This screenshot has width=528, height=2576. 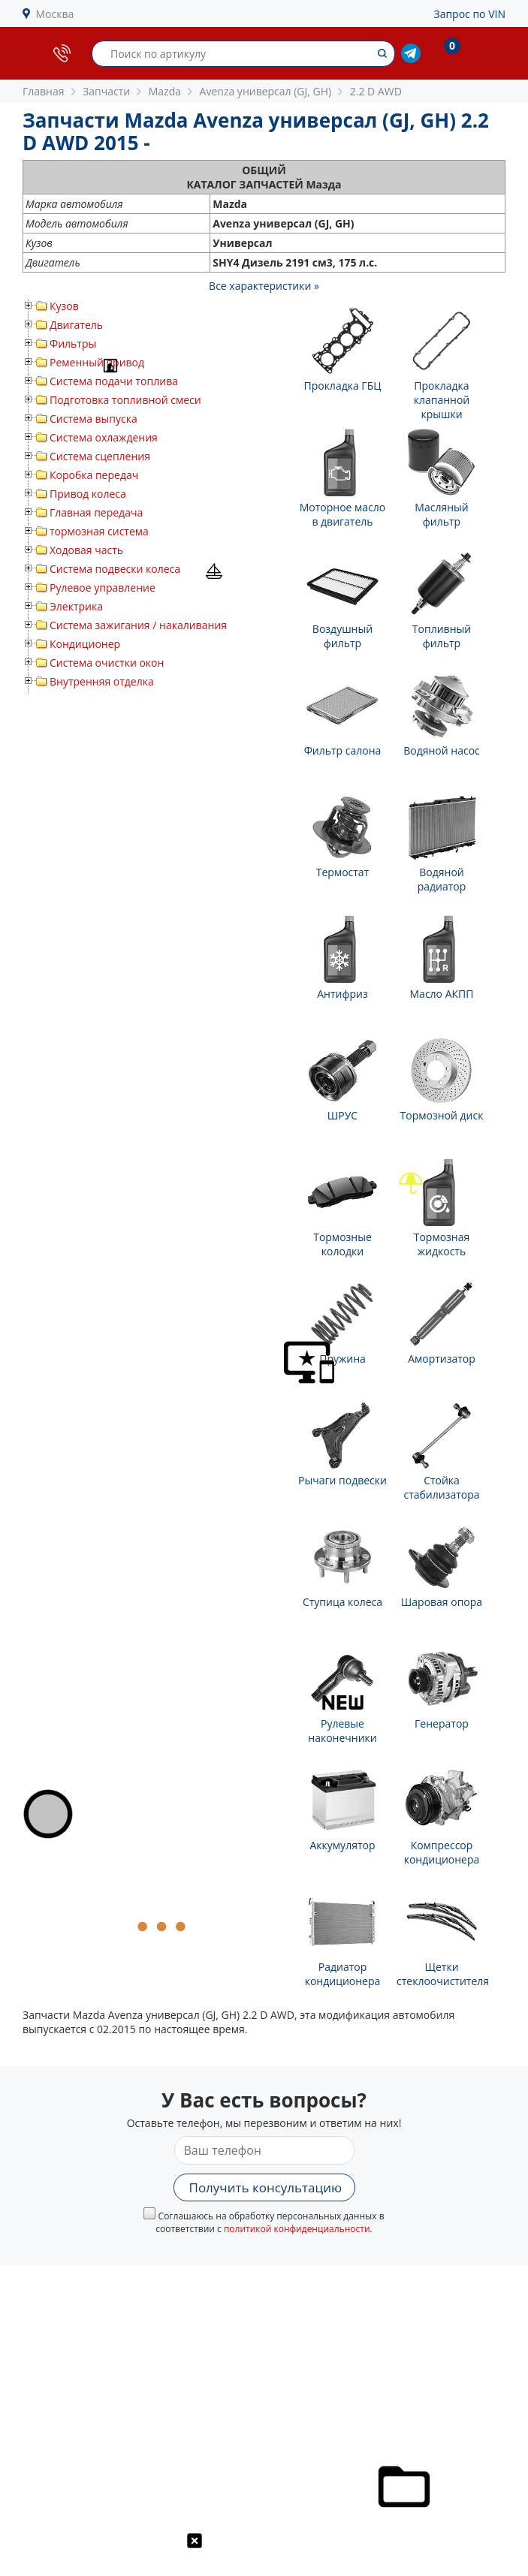 What do you see at coordinates (404, 2487) in the screenshot?
I see `open a folder to view its contents` at bounding box center [404, 2487].